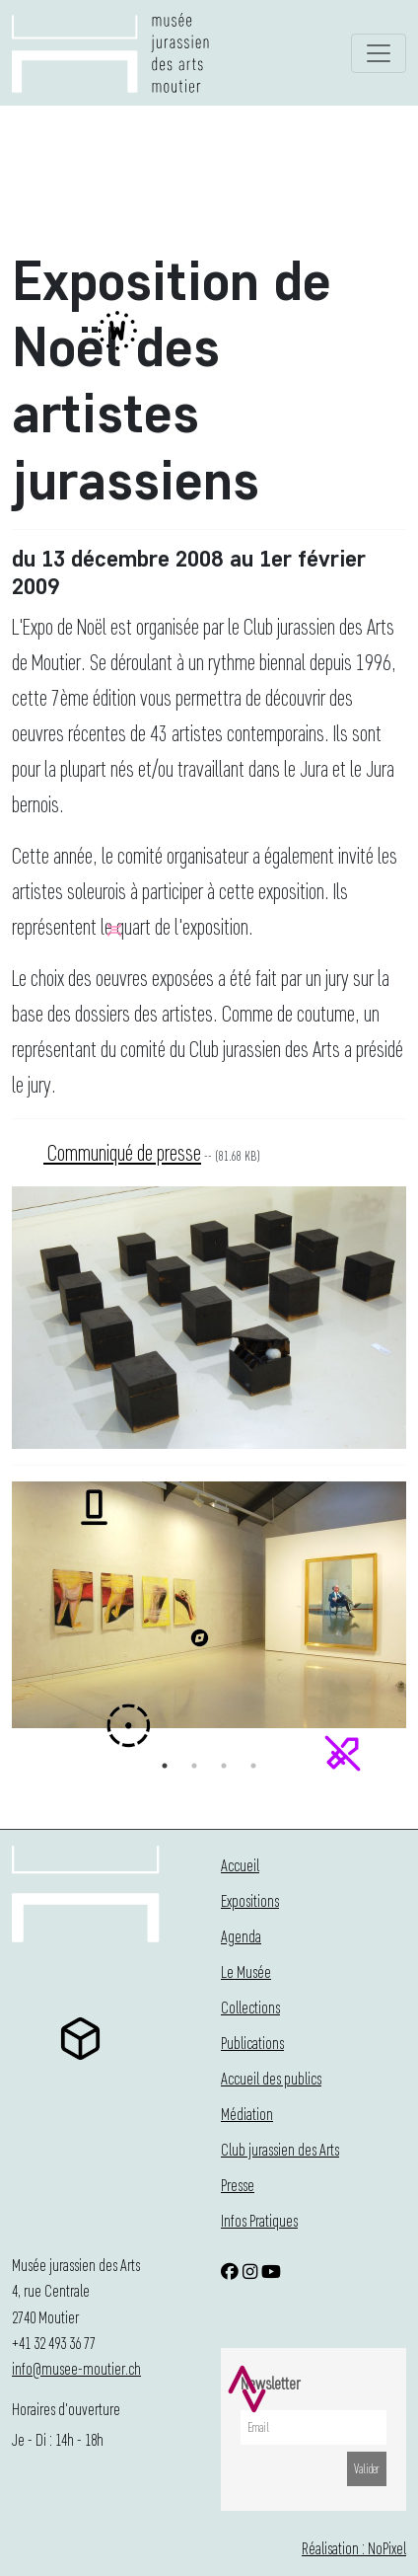 The image size is (418, 2576). What do you see at coordinates (130, 1727) in the screenshot?
I see `create a new draft issue` at bounding box center [130, 1727].